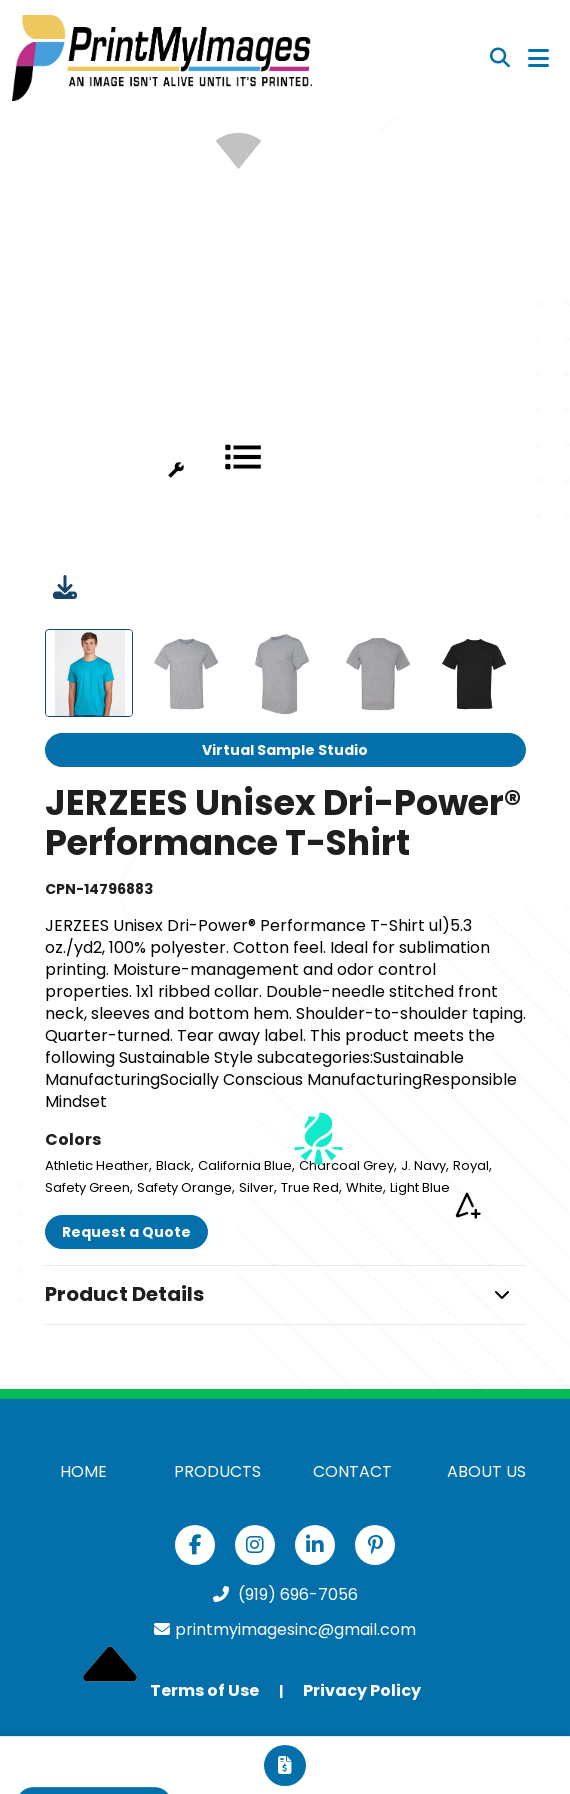 The width and height of the screenshot is (570, 1794). I want to click on indicates no wifi signal available, so click(238, 150).